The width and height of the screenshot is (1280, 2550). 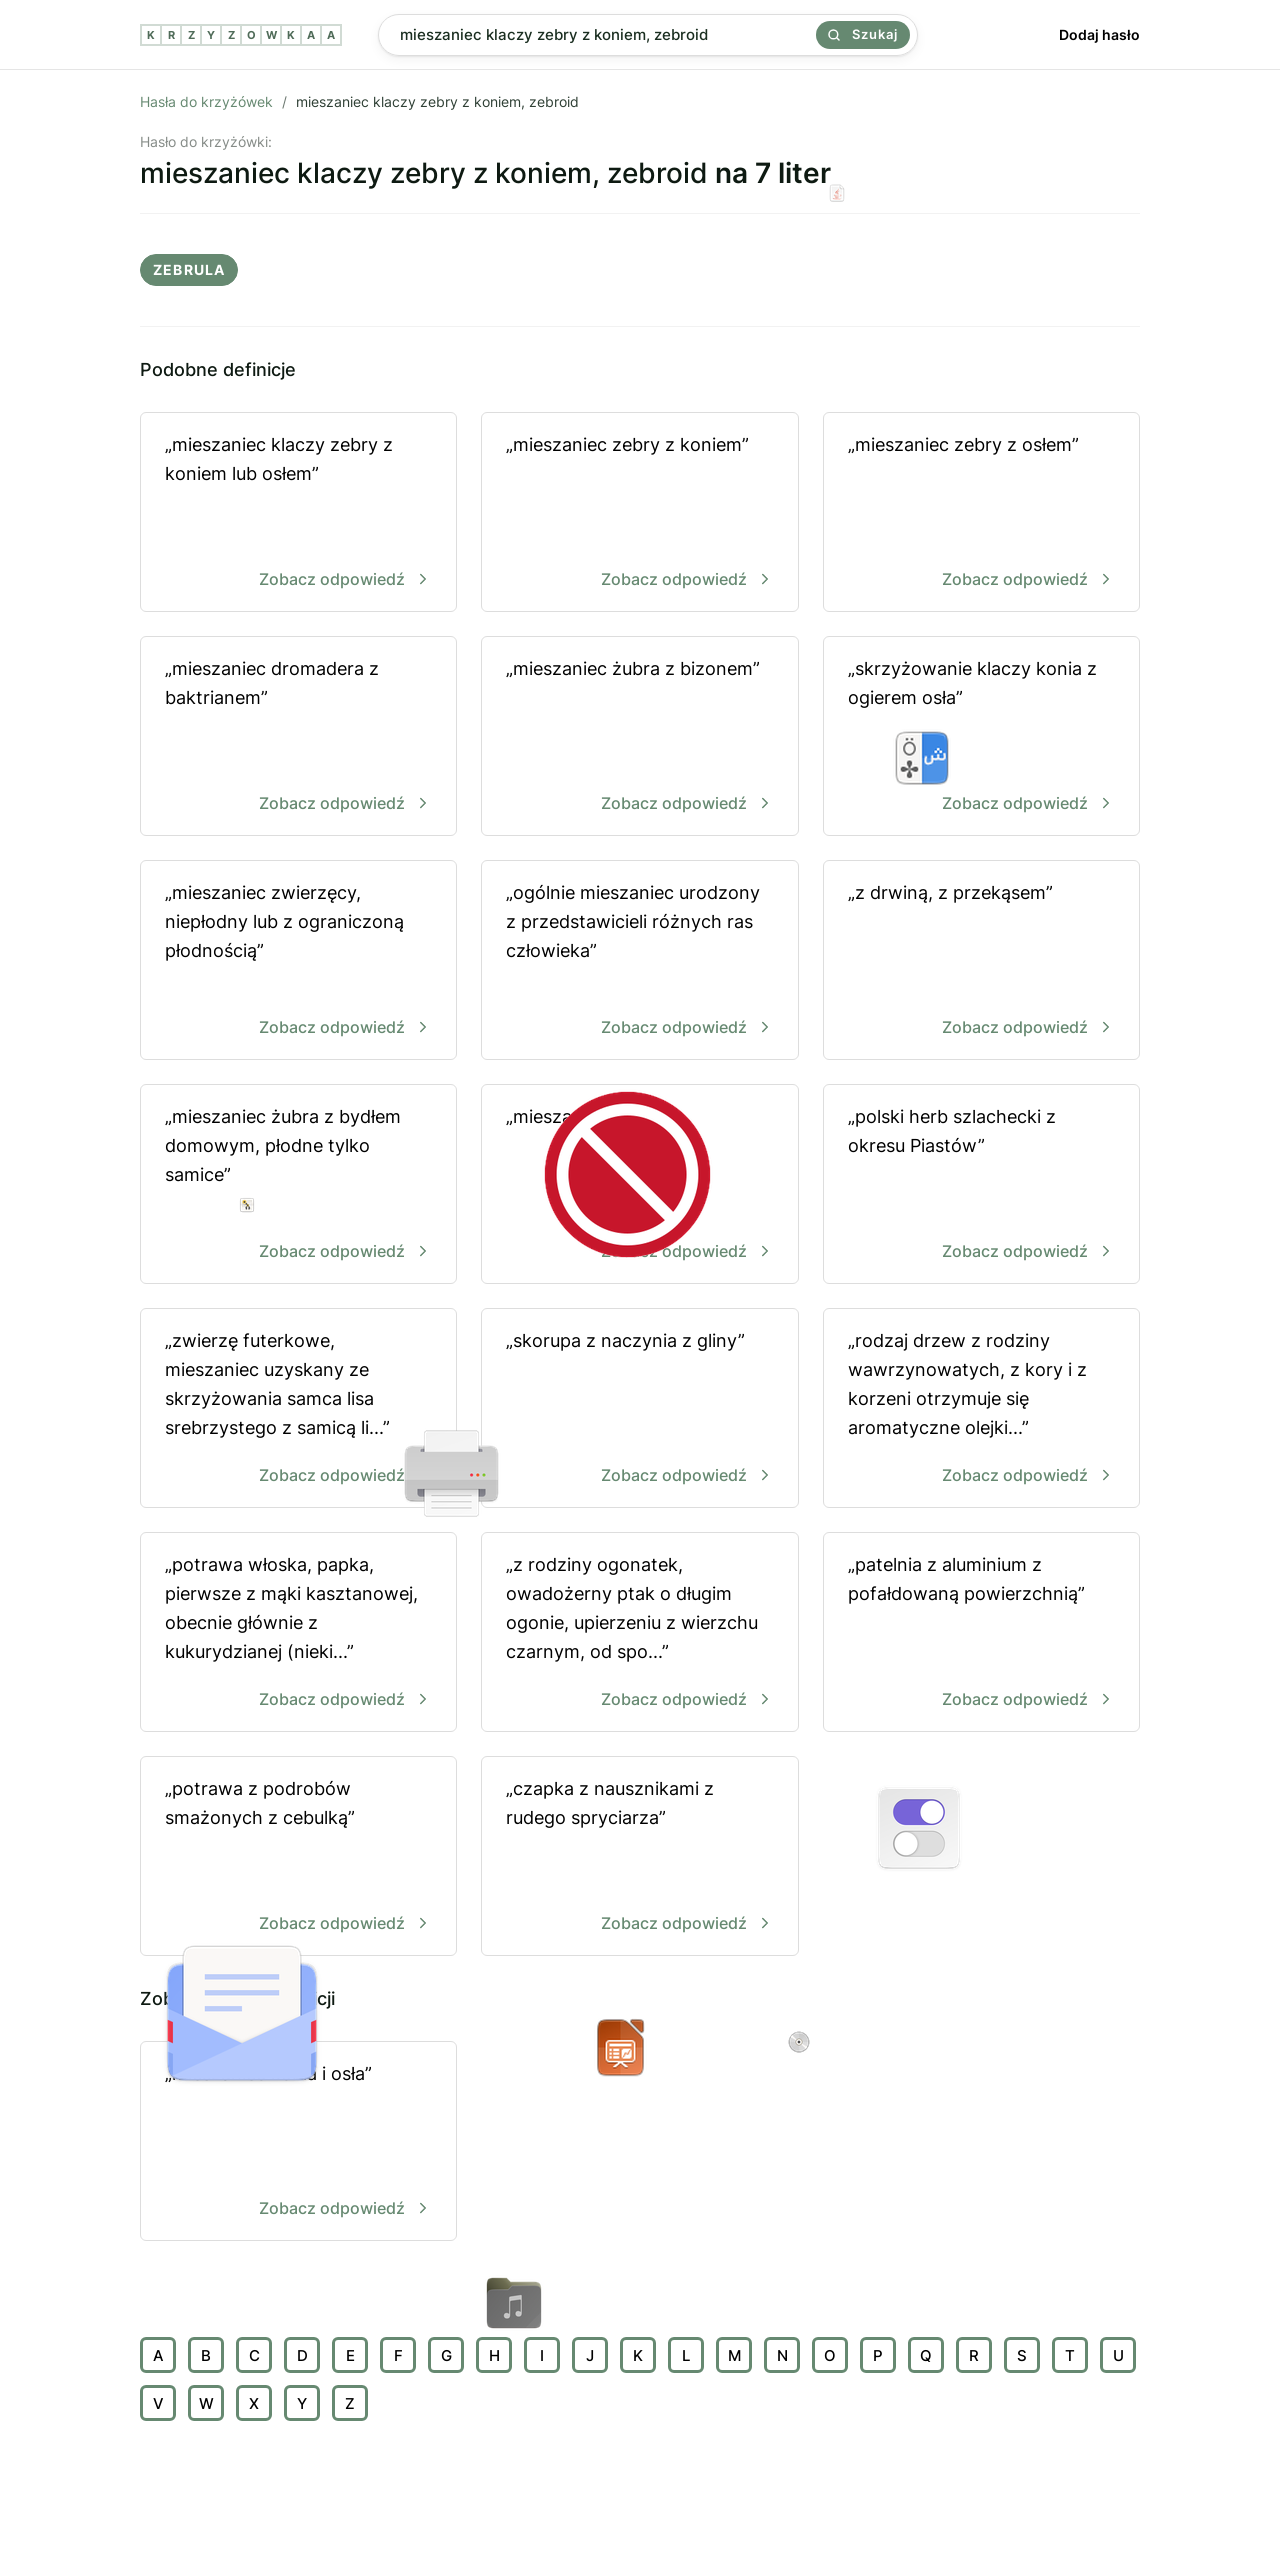 What do you see at coordinates (514, 2303) in the screenshot?
I see `open your music folder` at bounding box center [514, 2303].